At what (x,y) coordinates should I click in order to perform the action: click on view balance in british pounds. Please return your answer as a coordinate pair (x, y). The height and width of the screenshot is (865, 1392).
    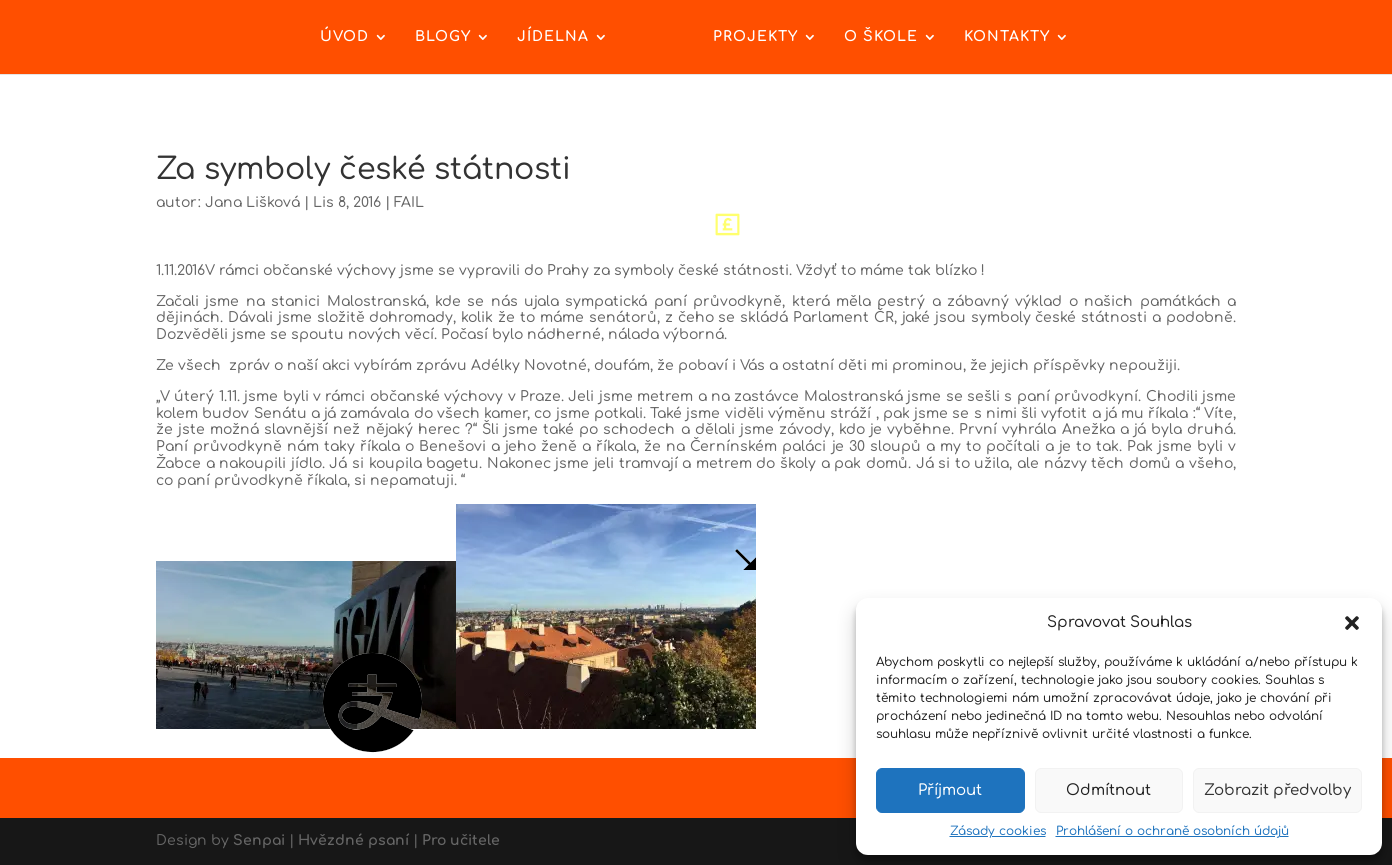
    Looking at the image, I should click on (727, 224).